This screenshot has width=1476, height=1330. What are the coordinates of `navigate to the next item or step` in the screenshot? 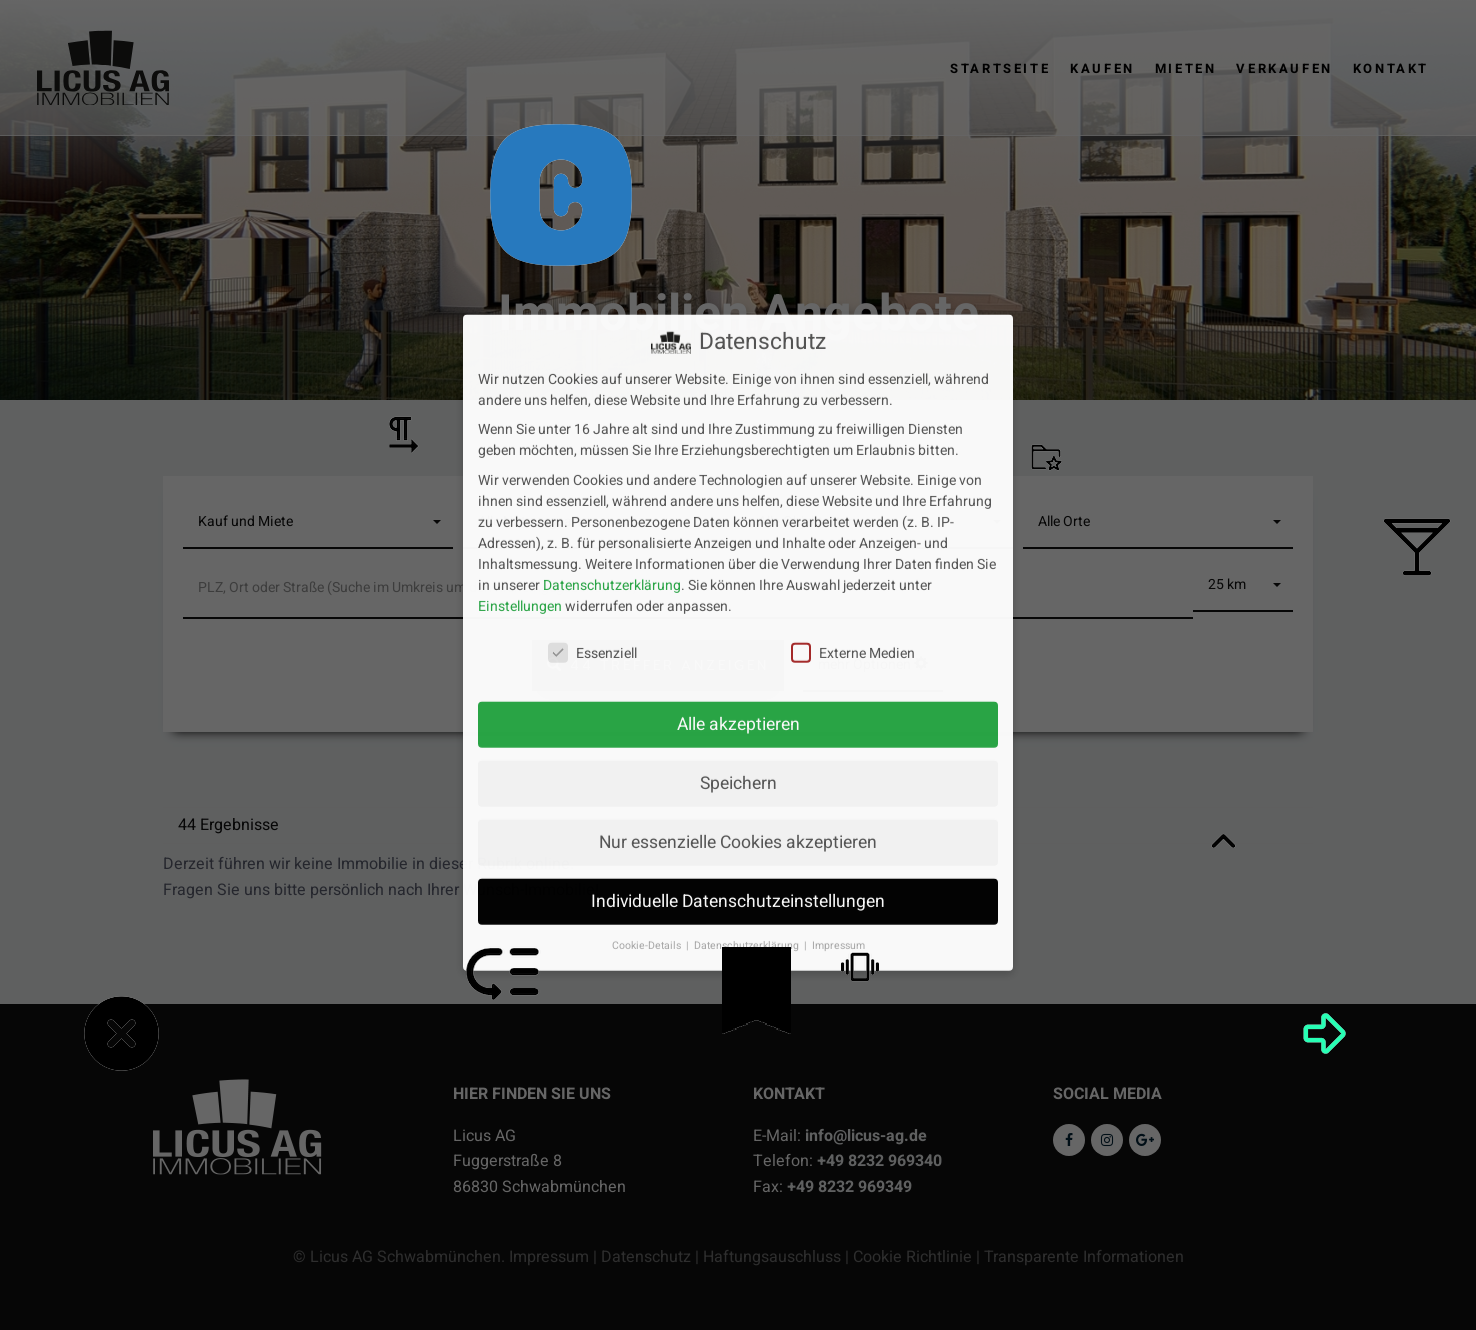 It's located at (1323, 1033).